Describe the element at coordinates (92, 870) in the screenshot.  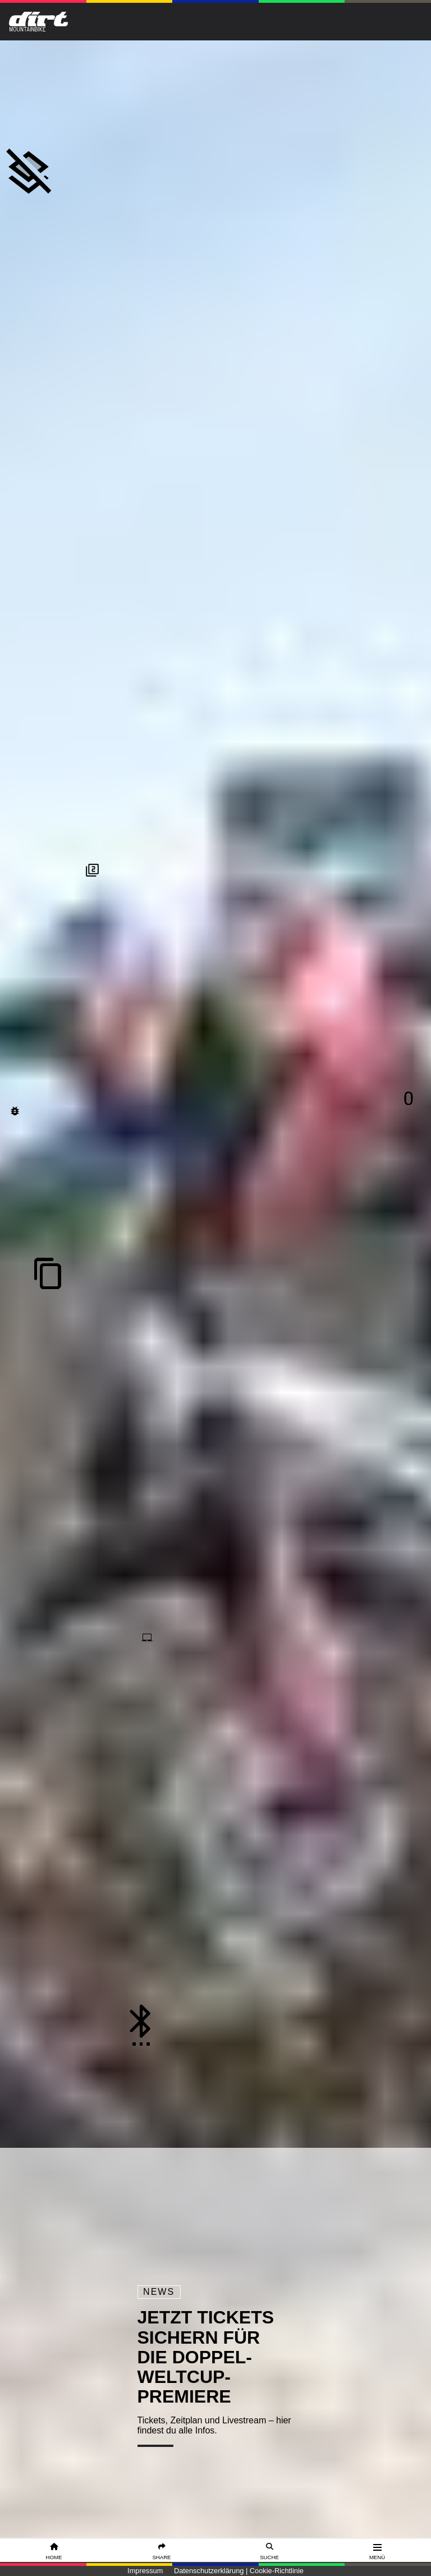
I see `indicates 2 items selected or stacked` at that location.